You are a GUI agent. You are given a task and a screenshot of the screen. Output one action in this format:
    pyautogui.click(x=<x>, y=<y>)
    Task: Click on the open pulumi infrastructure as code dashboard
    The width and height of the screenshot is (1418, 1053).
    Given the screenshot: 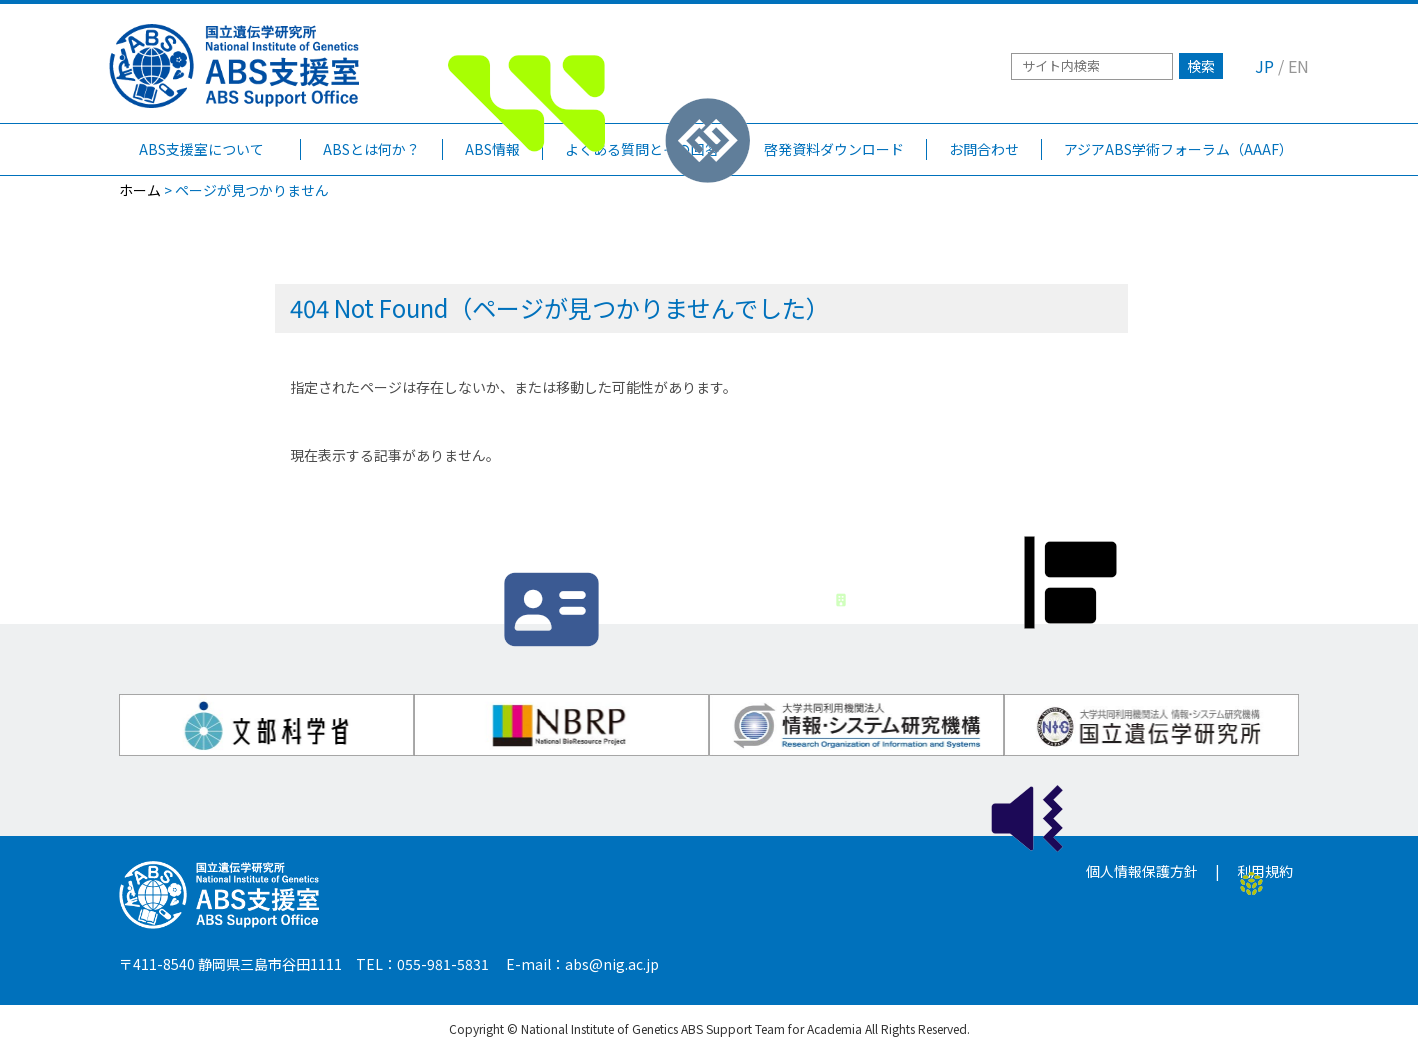 What is the action you would take?
    pyautogui.click(x=1251, y=883)
    